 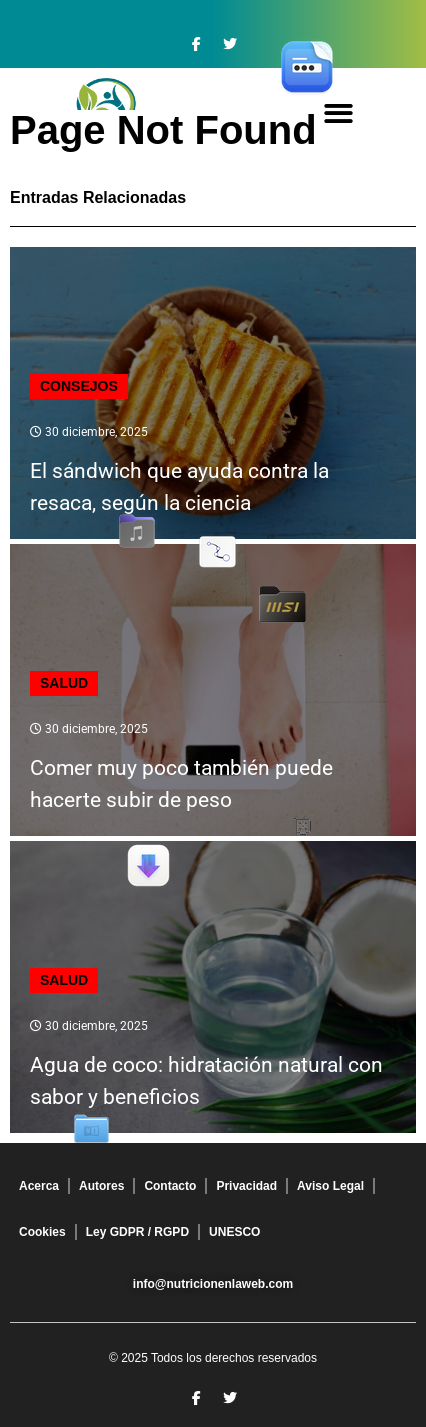 I want to click on open Native Instruments folder, so click(x=91, y=1128).